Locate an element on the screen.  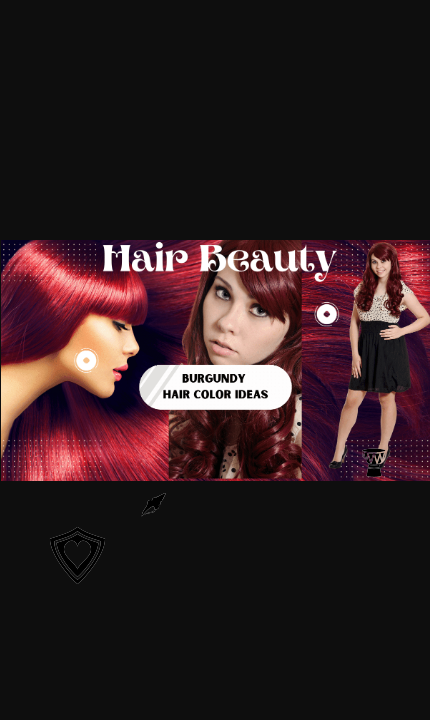
select djembe or african drum instrument is located at coordinates (374, 462).